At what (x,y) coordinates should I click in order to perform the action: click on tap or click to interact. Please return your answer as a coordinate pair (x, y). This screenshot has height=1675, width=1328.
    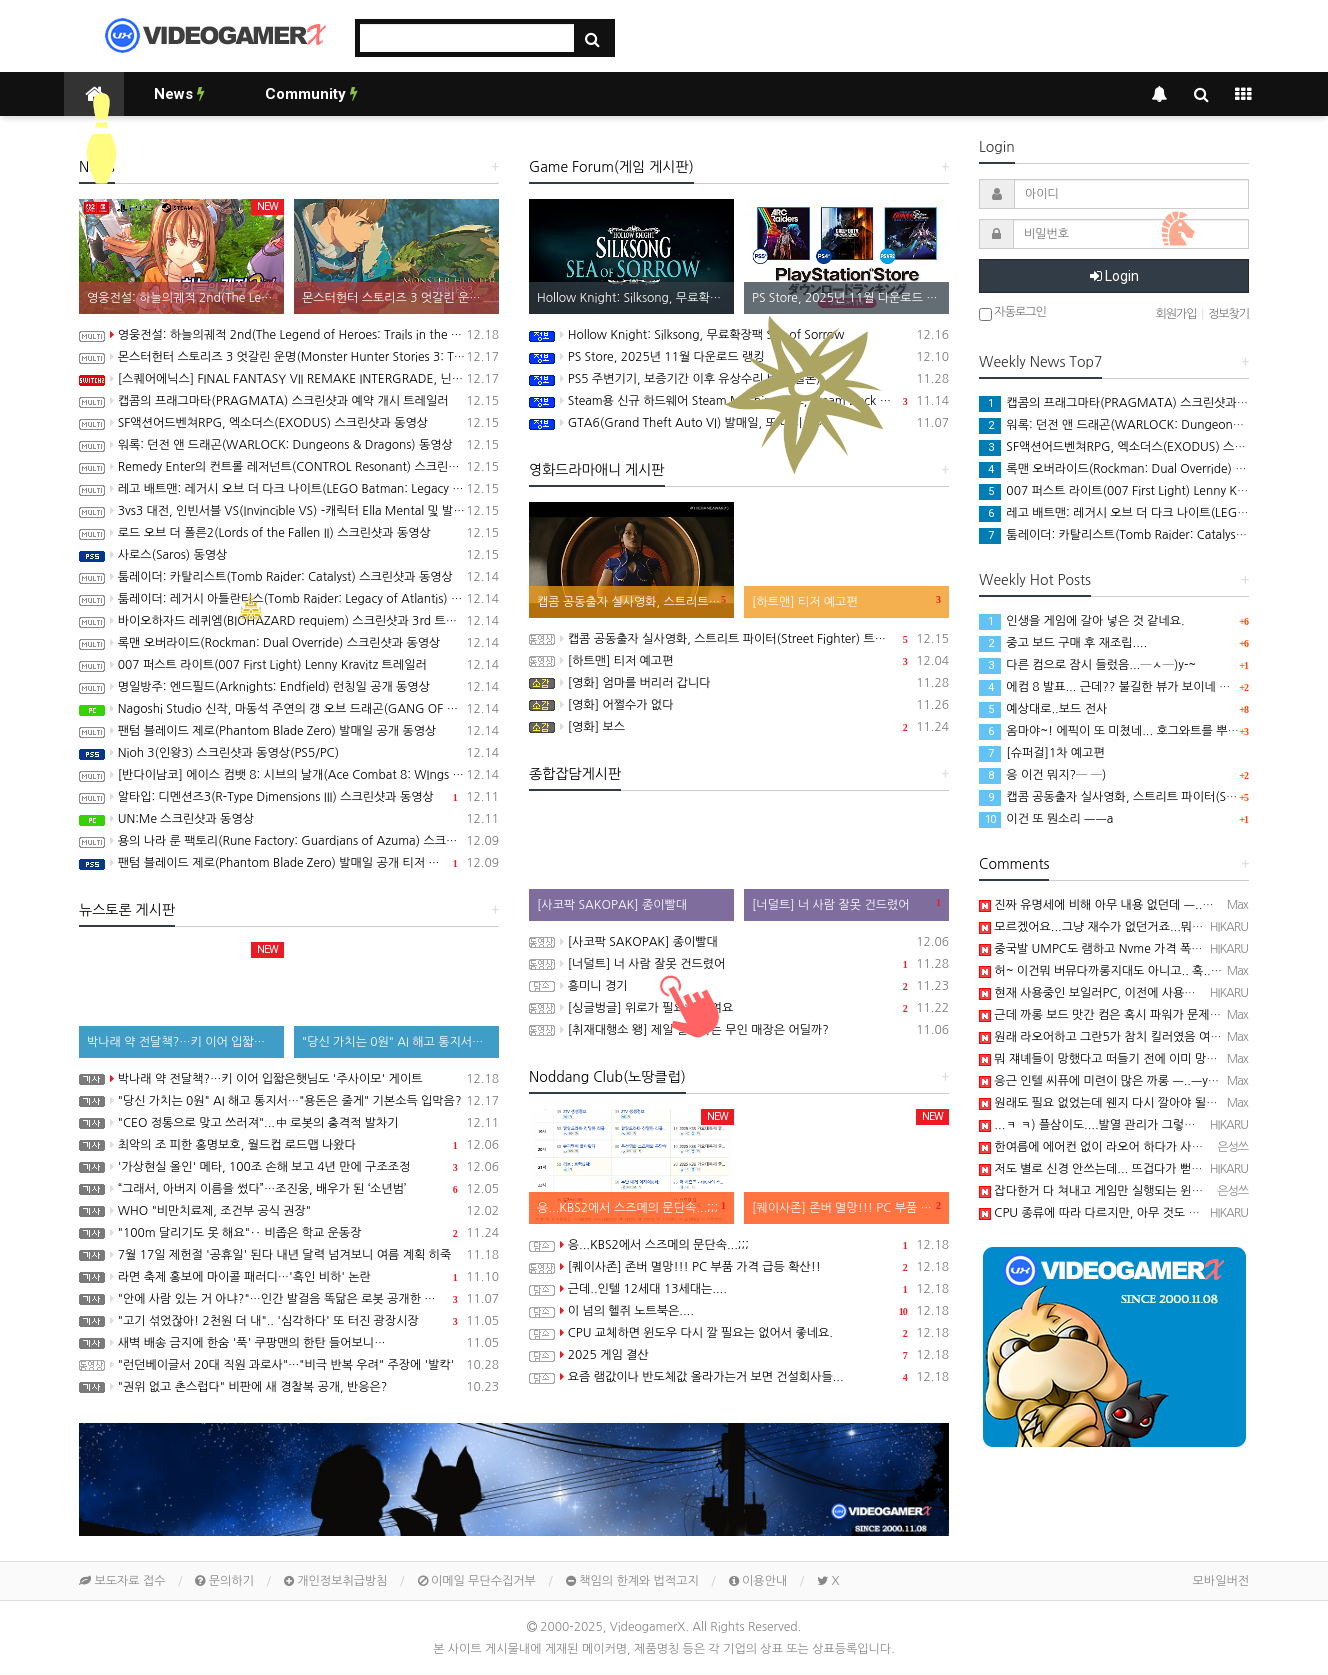
    Looking at the image, I should click on (689, 1006).